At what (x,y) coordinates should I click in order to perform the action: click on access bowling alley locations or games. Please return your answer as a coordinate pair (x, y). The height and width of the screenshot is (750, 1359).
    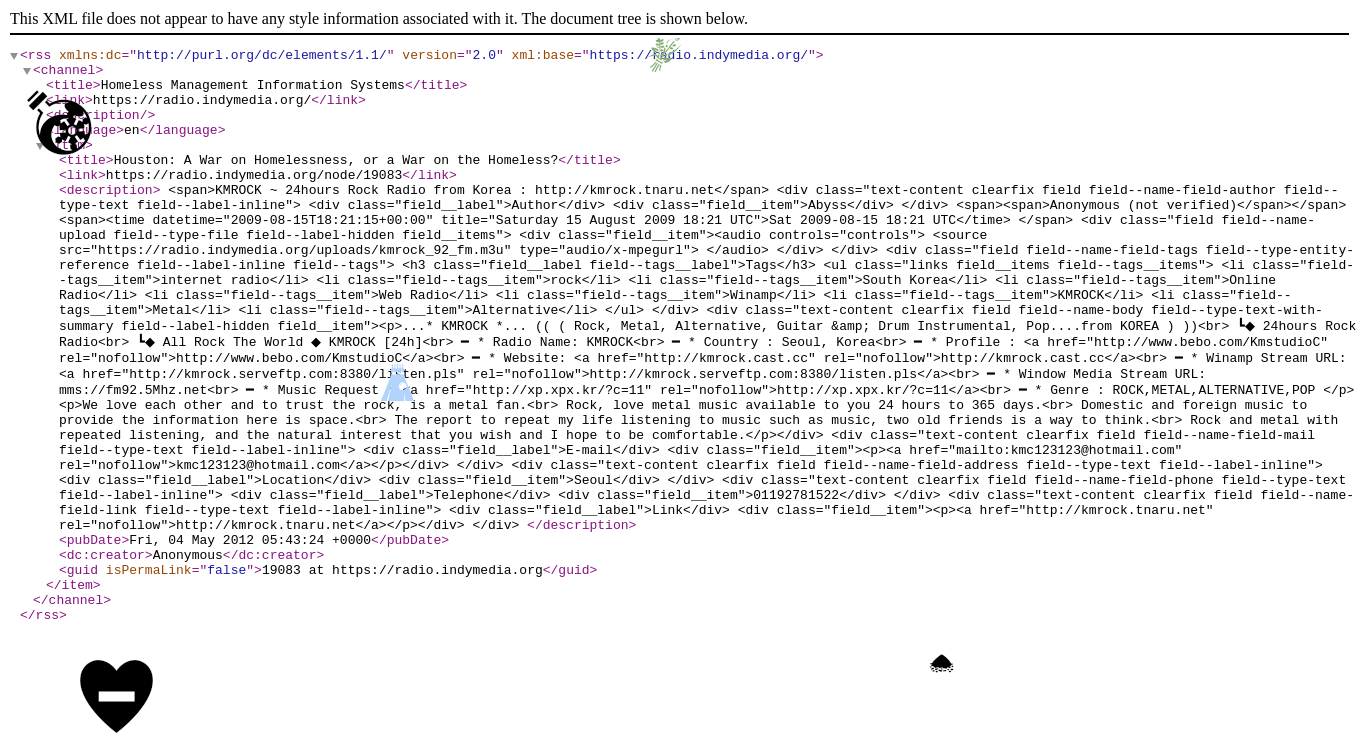
    Looking at the image, I should click on (397, 382).